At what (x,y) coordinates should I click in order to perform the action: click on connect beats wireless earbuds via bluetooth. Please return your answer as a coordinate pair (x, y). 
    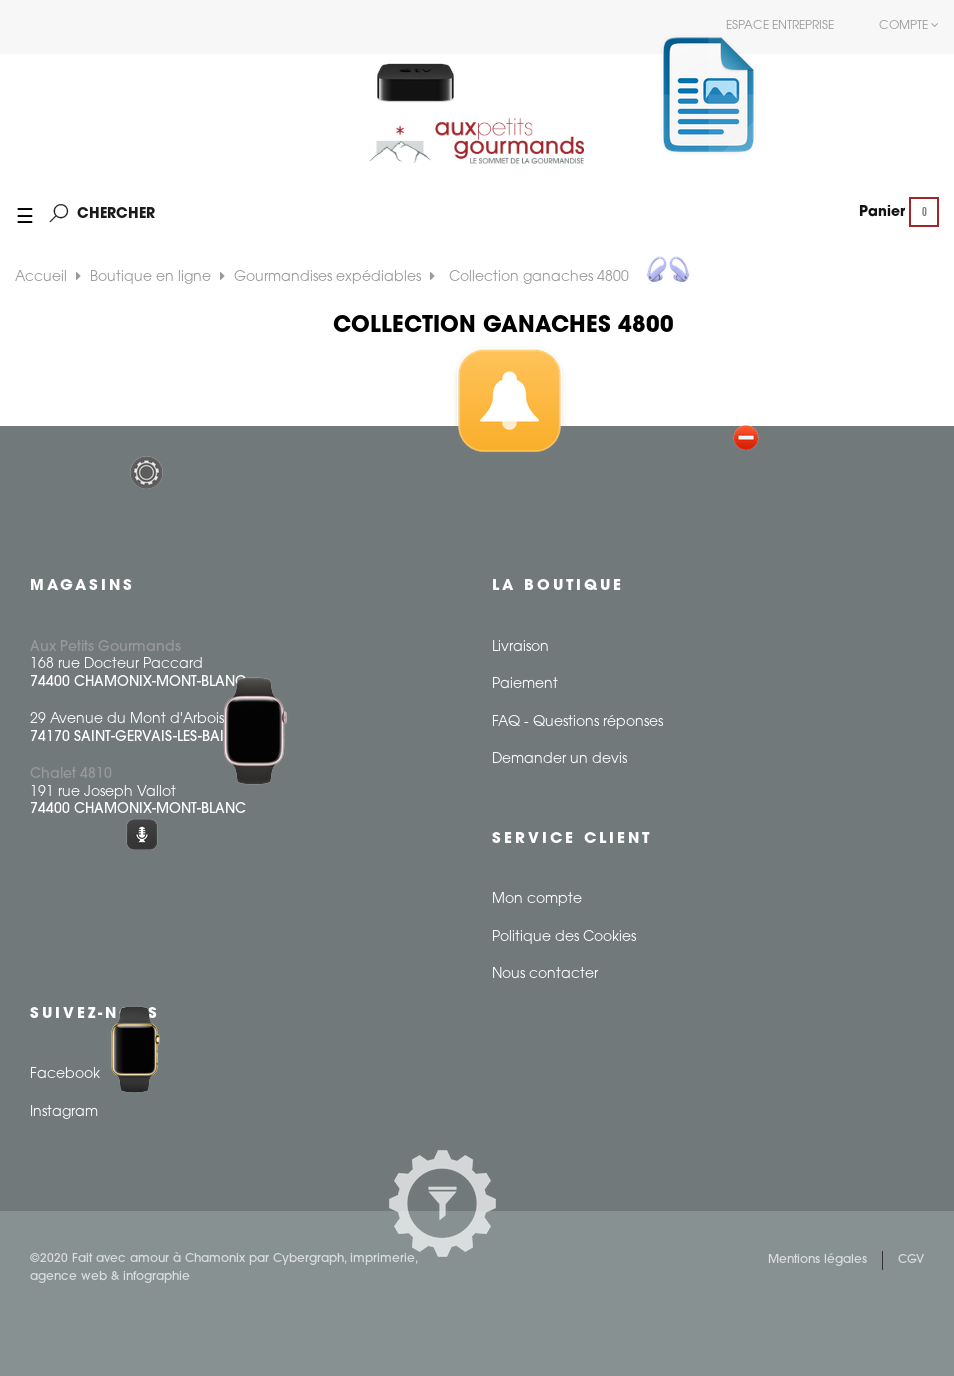
    Looking at the image, I should click on (668, 271).